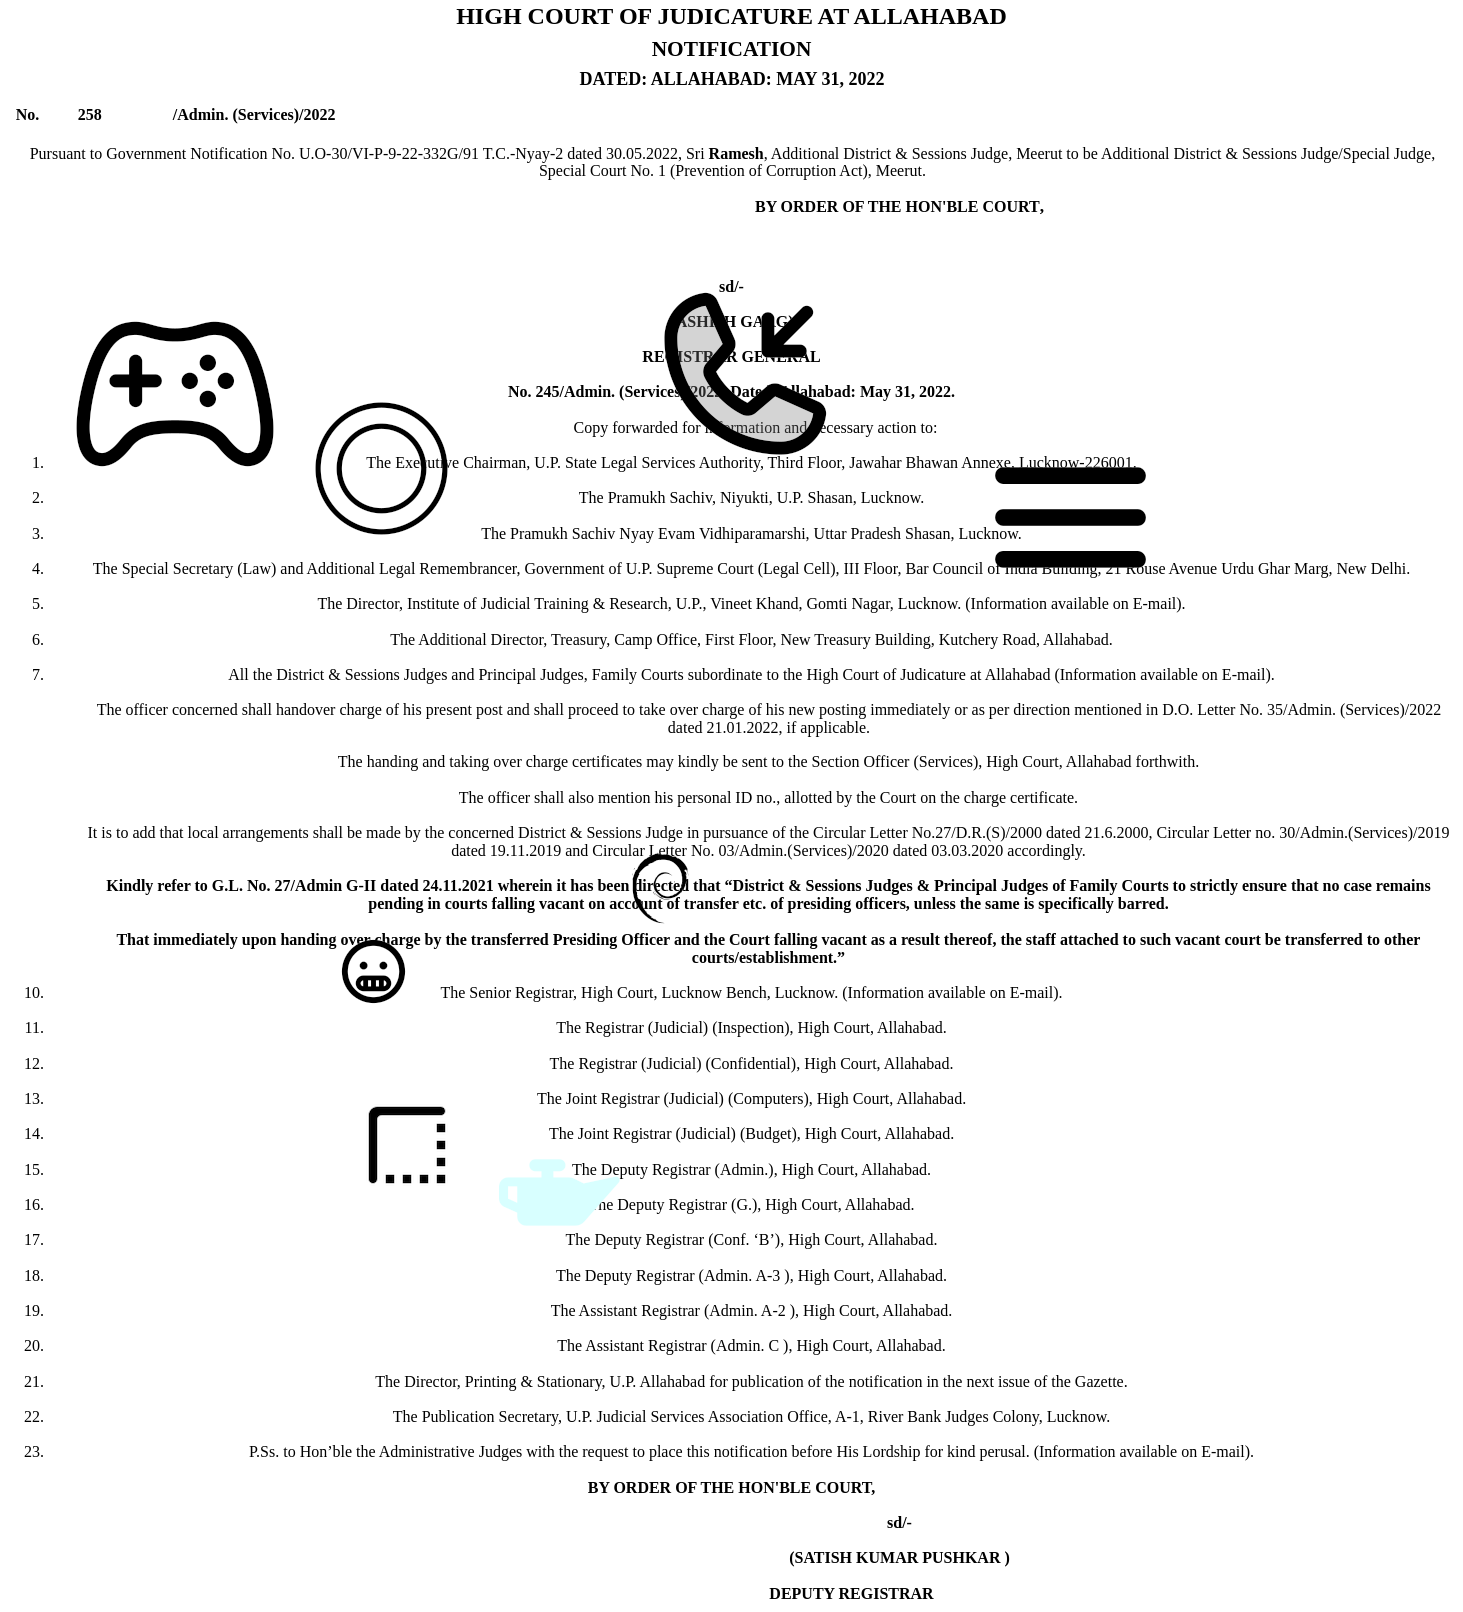 The width and height of the screenshot is (1463, 1612). What do you see at coordinates (407, 1145) in the screenshot?
I see `customize border style for a selected element` at bounding box center [407, 1145].